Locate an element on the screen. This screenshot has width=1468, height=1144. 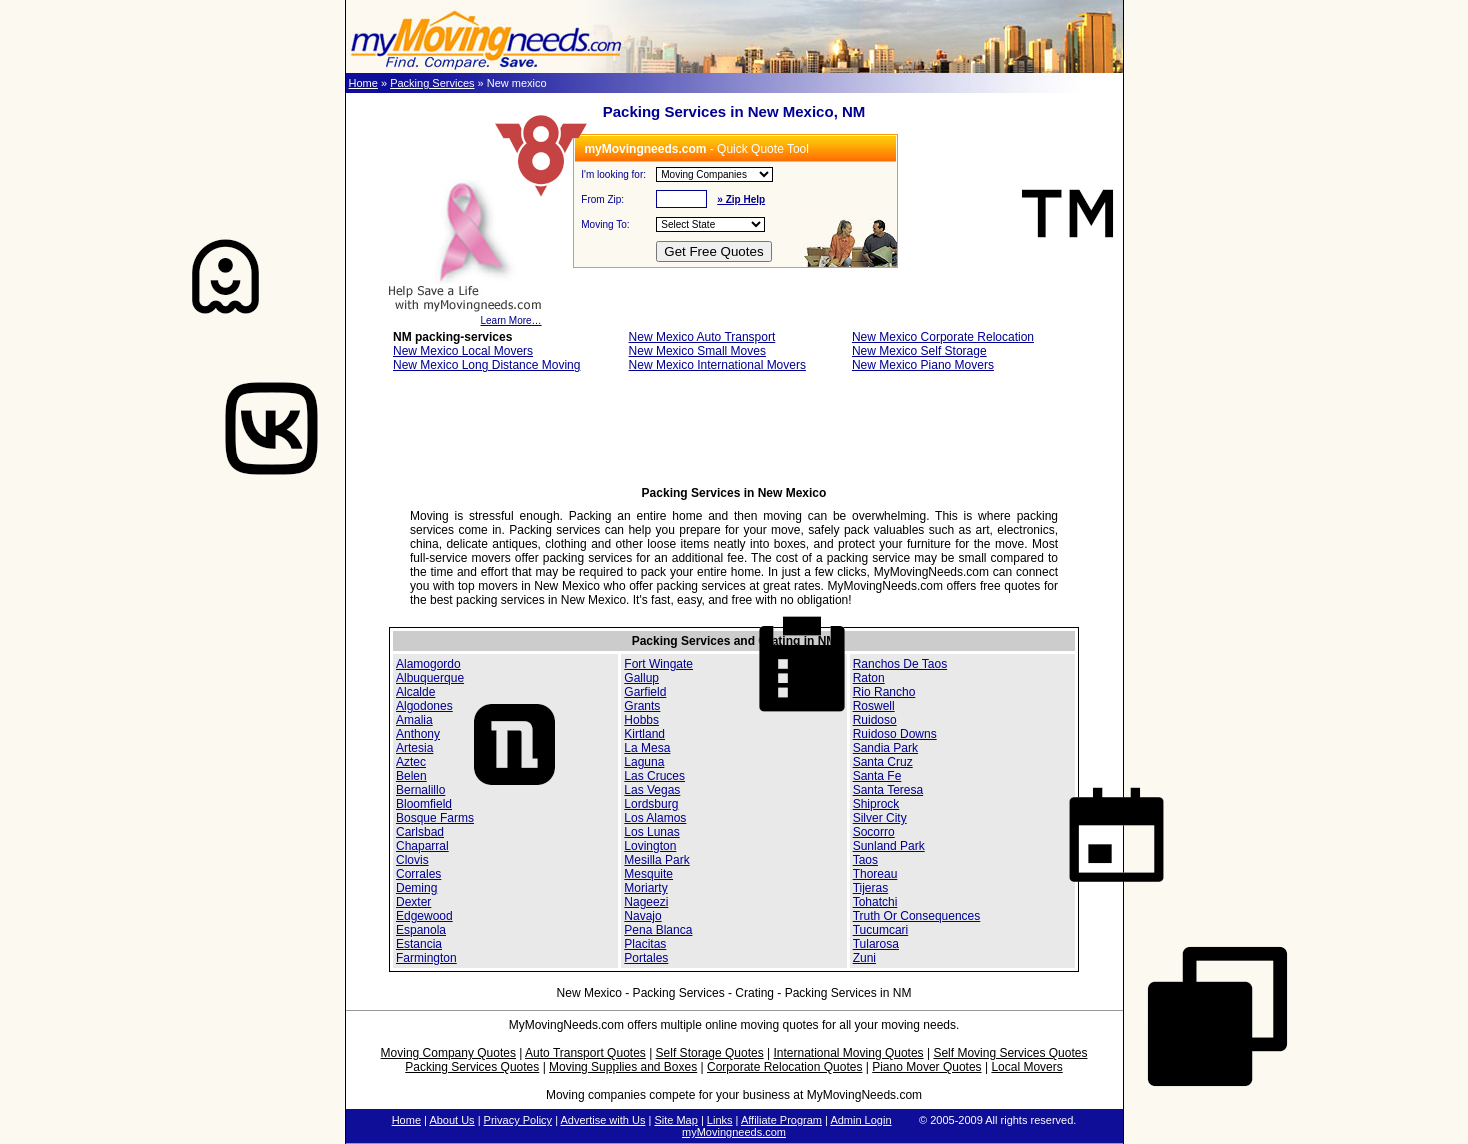
access survey or feedback form is located at coordinates (802, 664).